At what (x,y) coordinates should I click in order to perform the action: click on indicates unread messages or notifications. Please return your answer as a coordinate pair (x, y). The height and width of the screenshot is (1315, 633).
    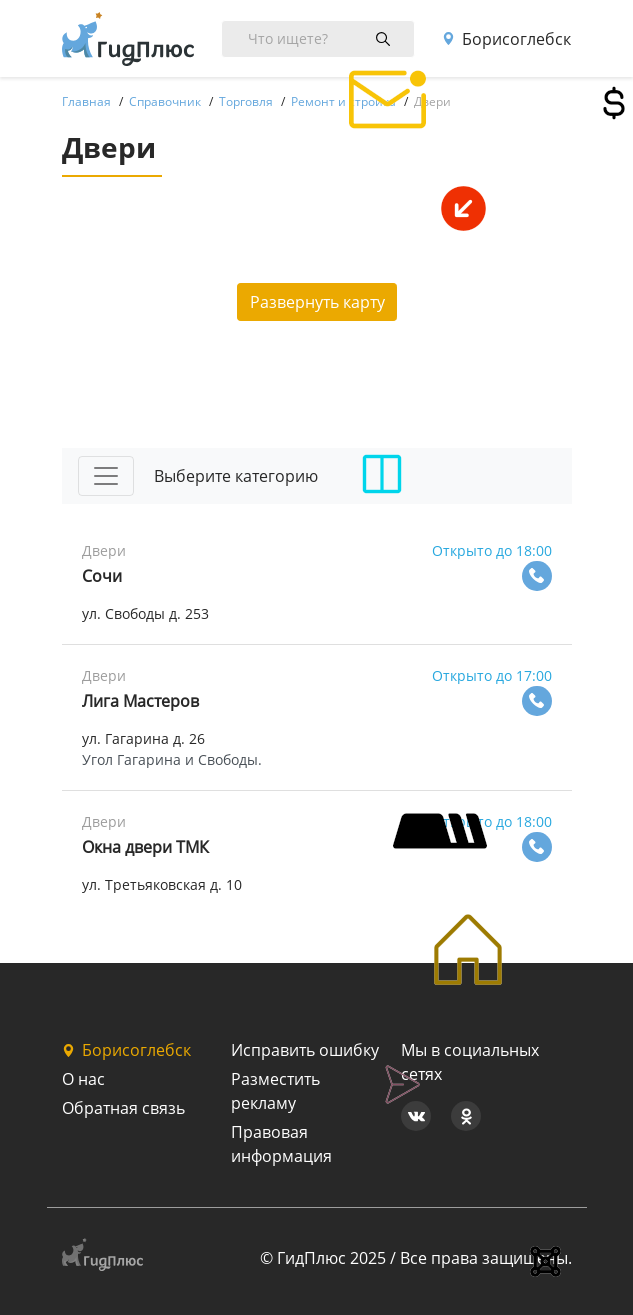
    Looking at the image, I should click on (387, 99).